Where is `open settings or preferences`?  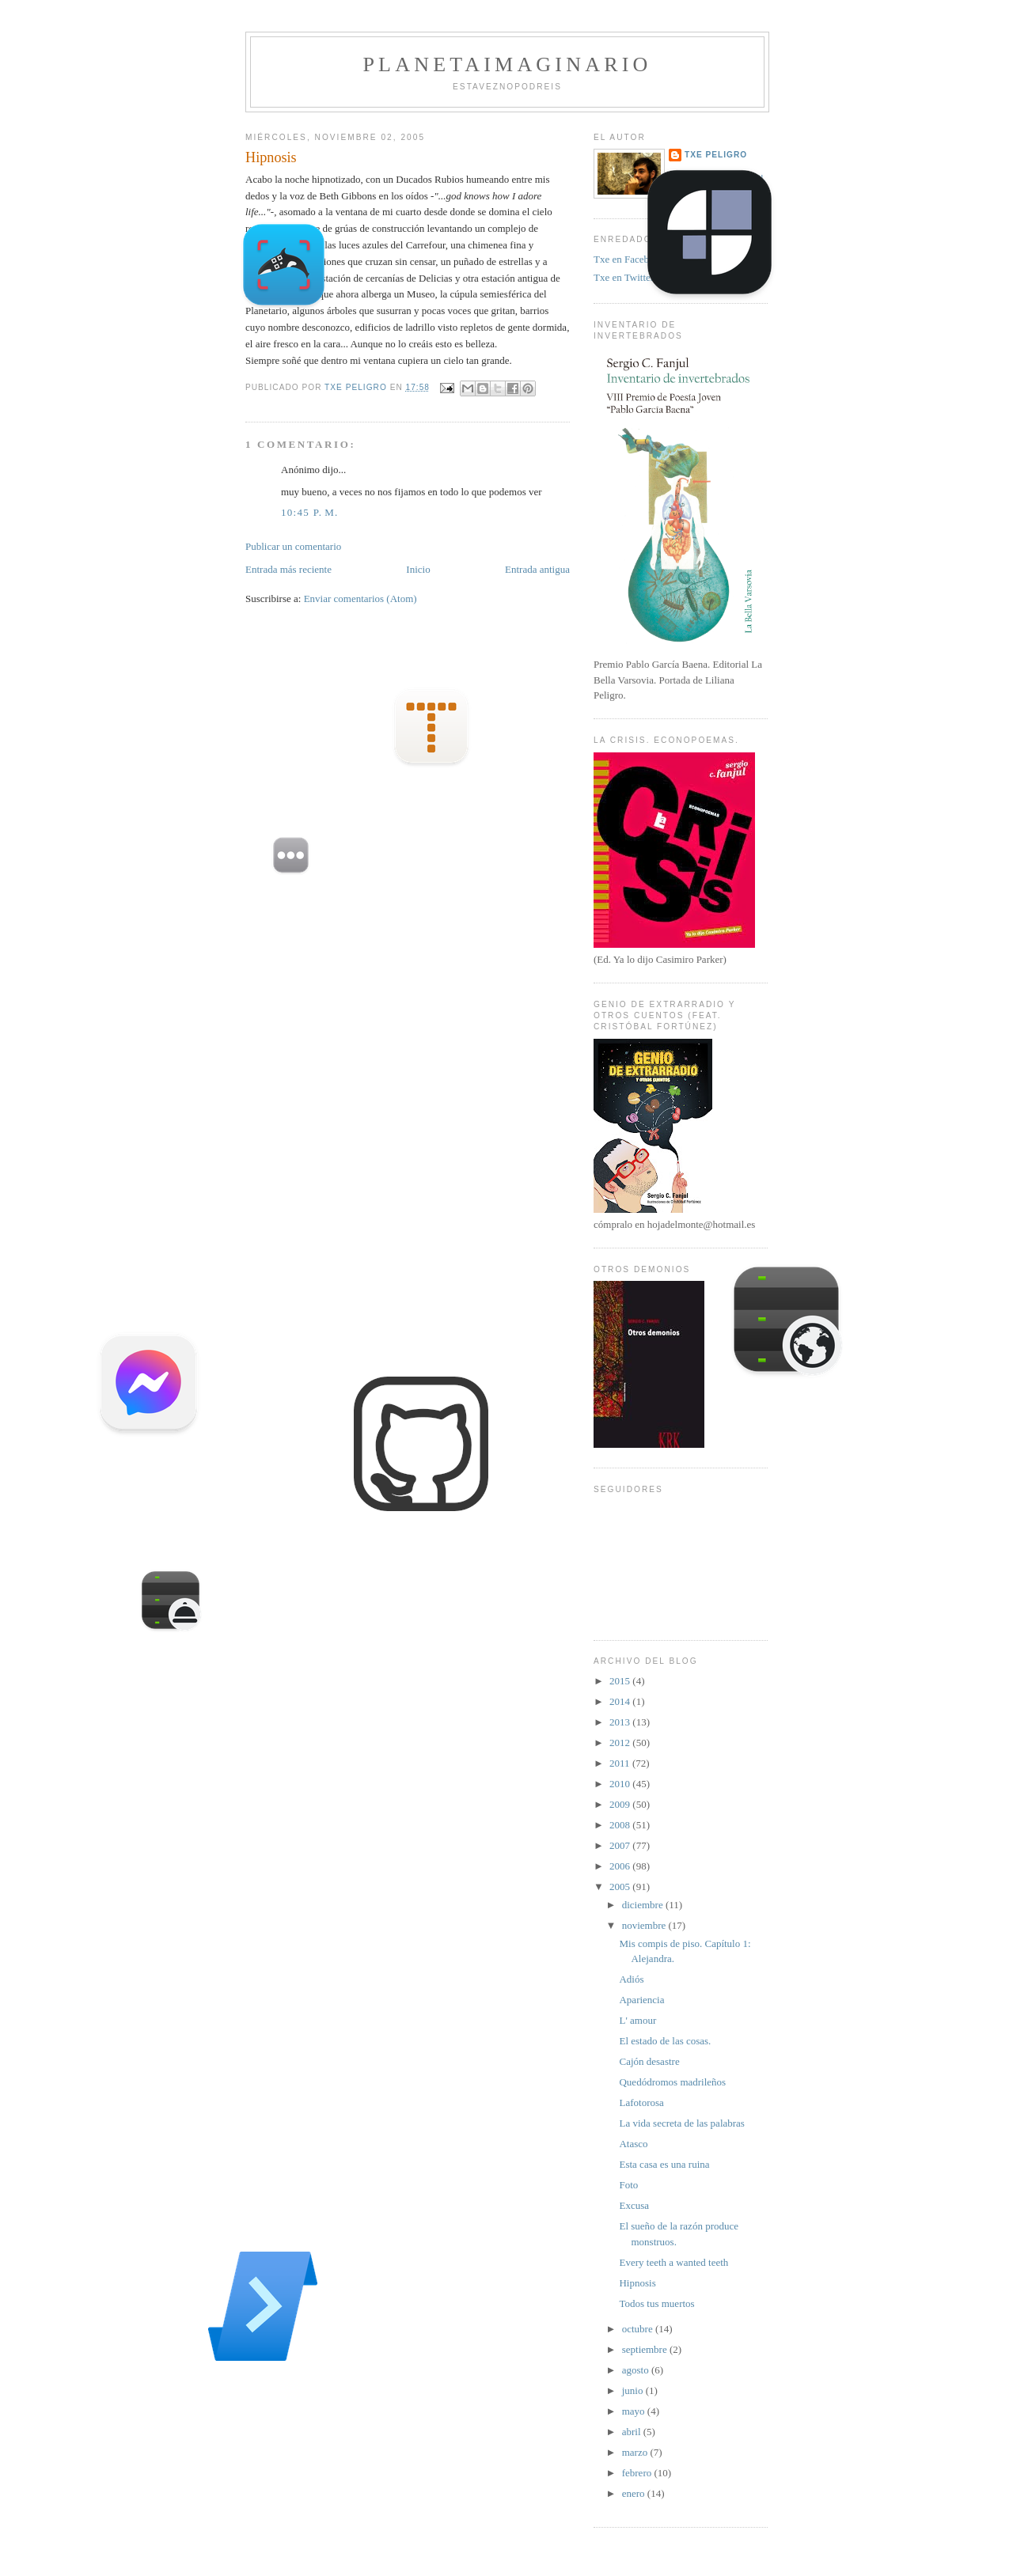
open settings or preferences is located at coordinates (290, 855).